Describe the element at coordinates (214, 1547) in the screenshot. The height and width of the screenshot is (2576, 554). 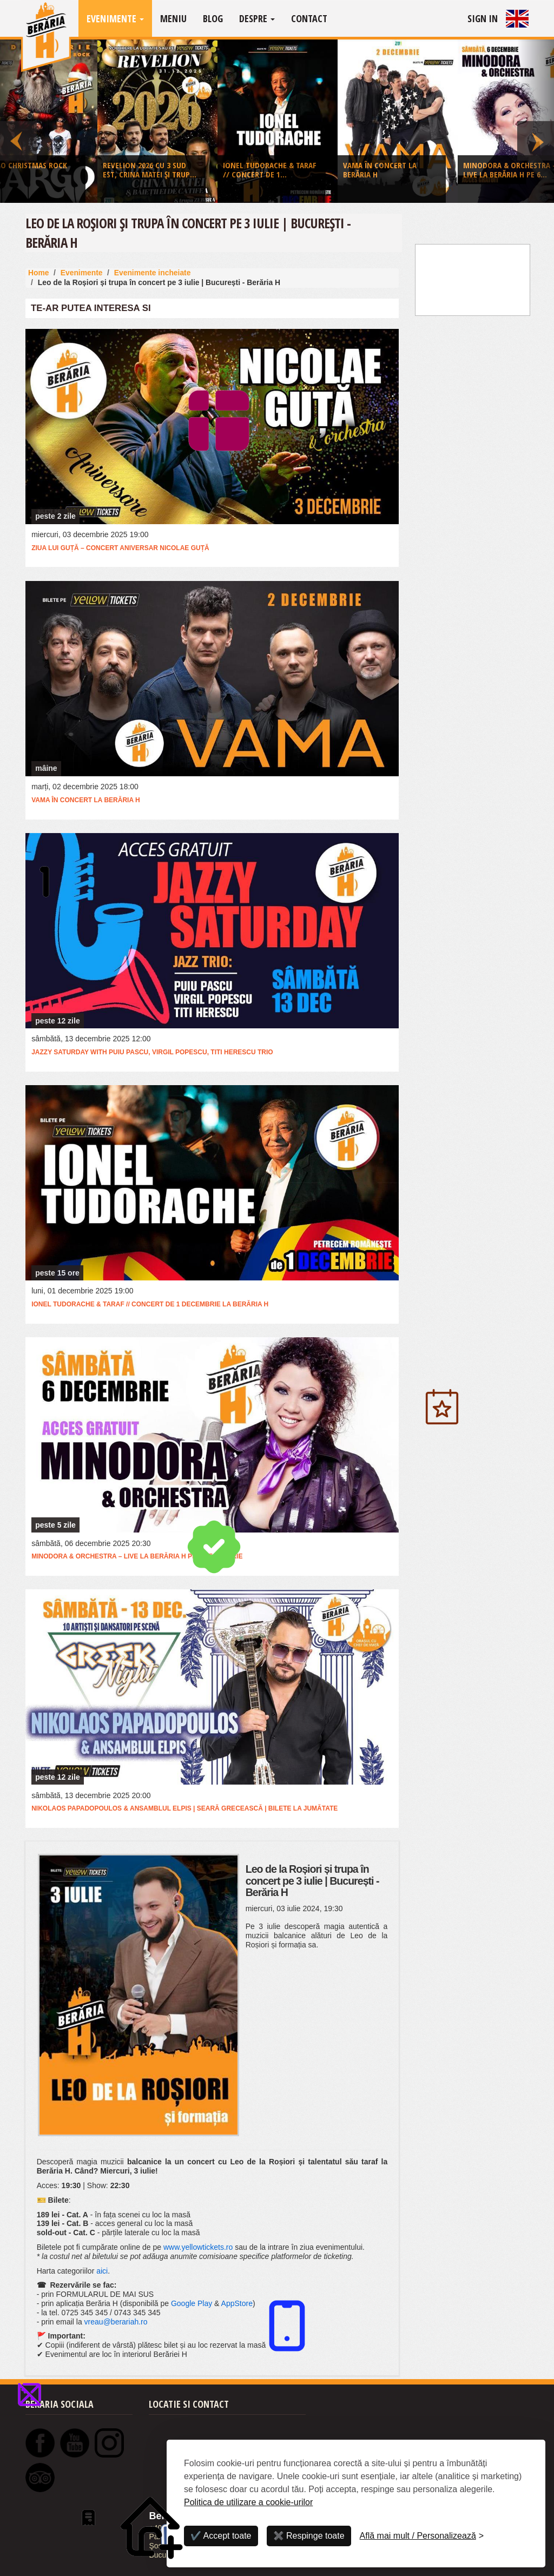
I see `verified account or official badge` at that location.